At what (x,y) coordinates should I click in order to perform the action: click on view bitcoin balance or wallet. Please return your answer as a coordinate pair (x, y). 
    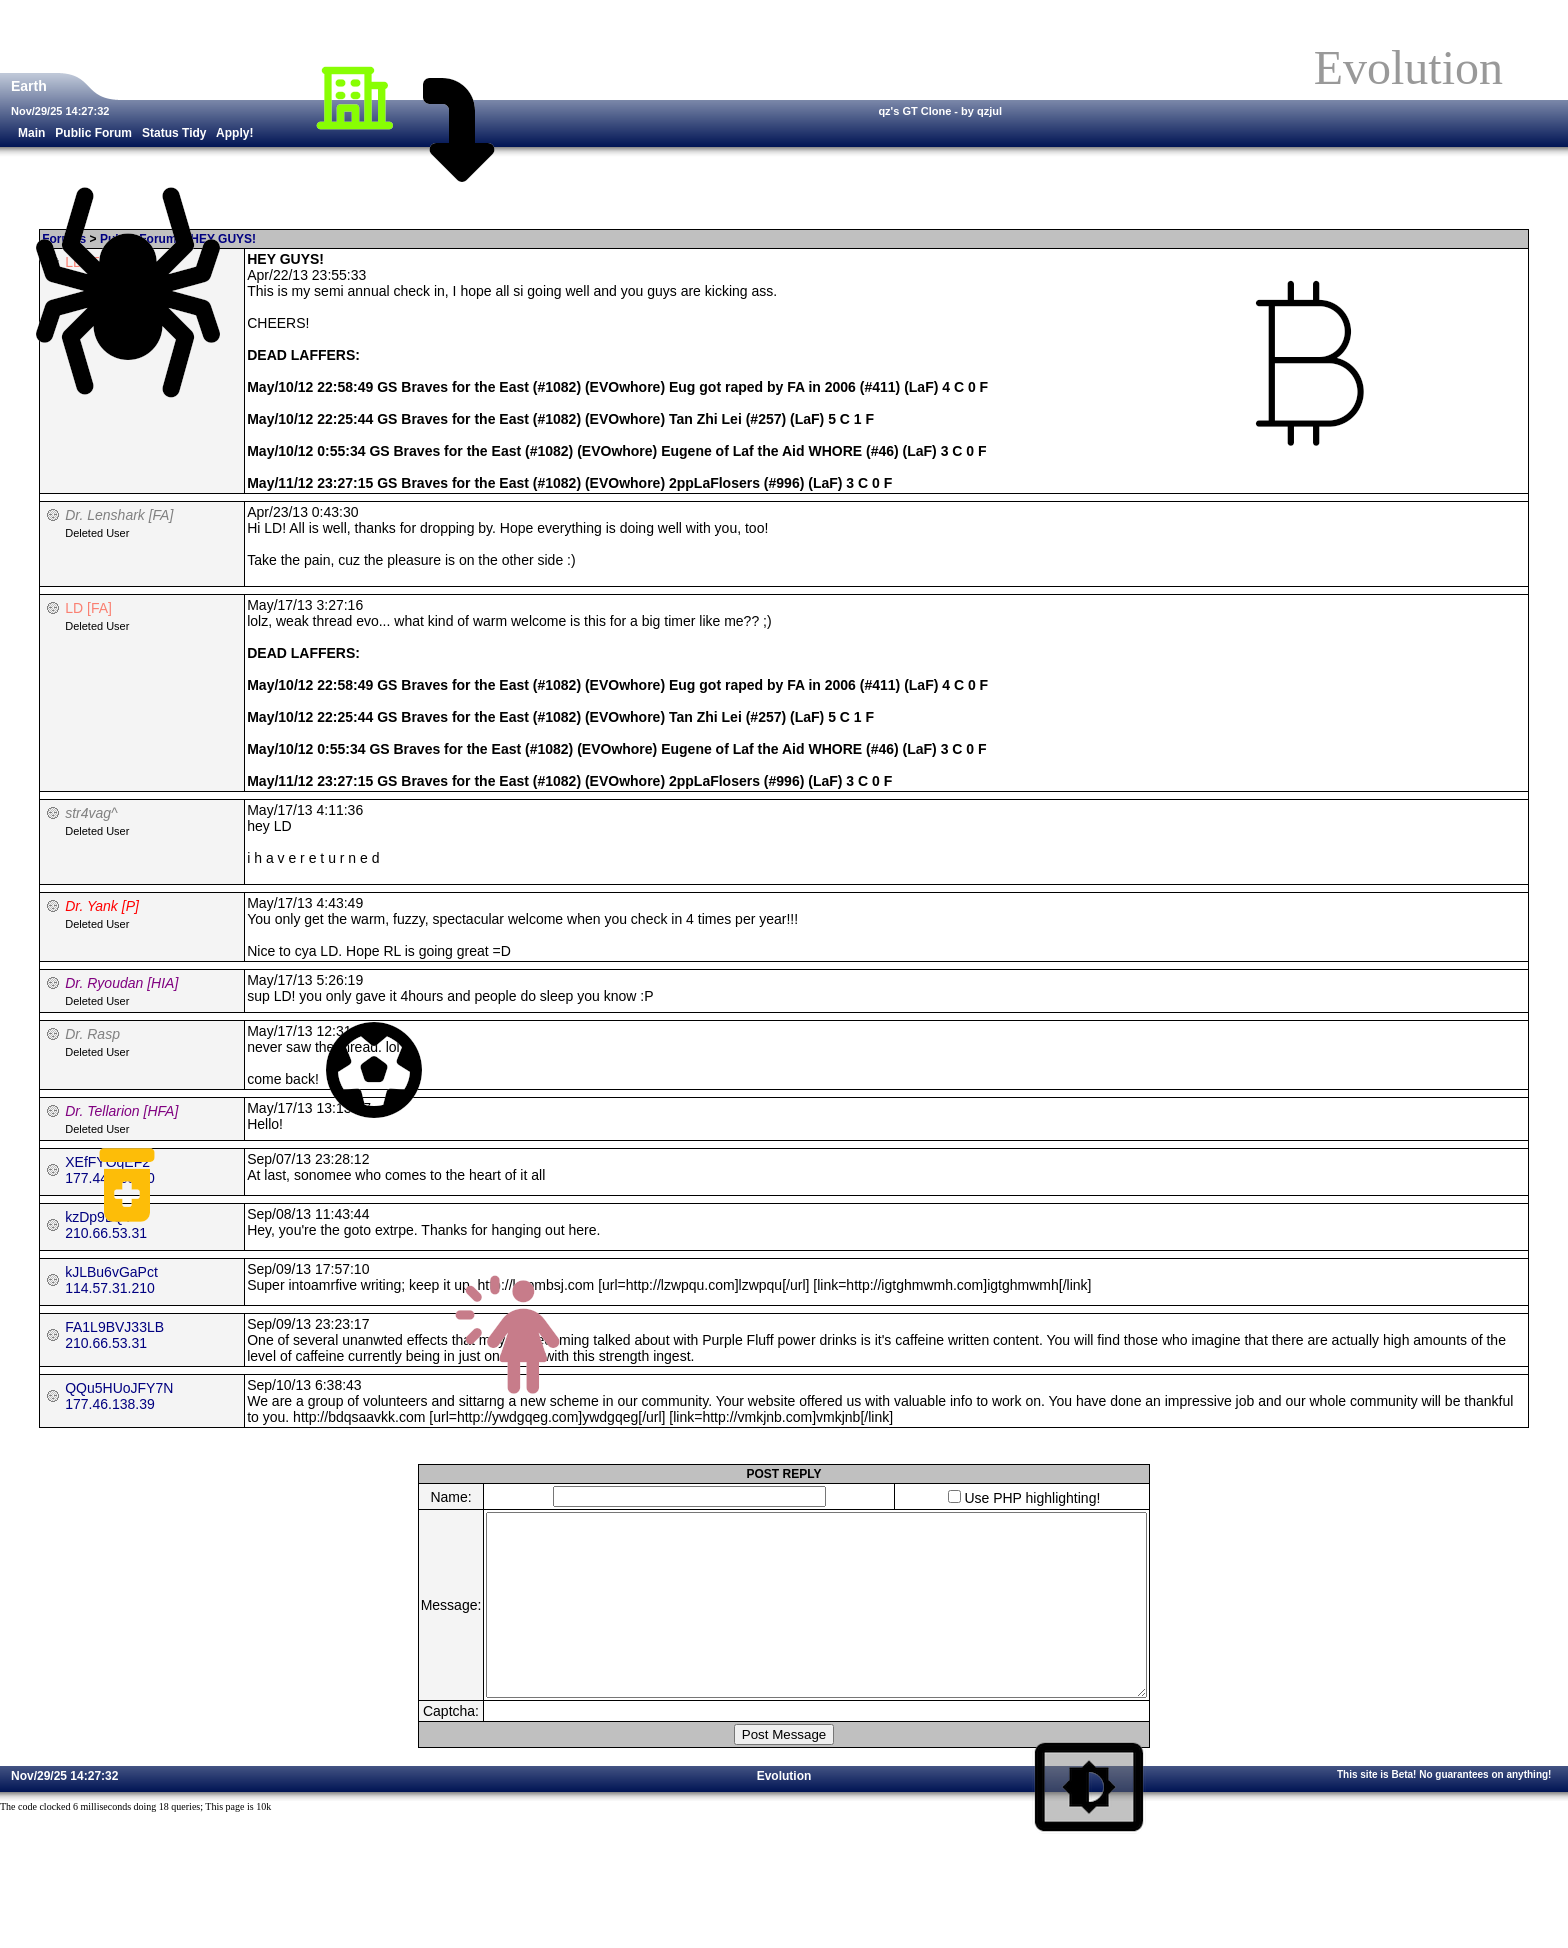
    Looking at the image, I should click on (1303, 366).